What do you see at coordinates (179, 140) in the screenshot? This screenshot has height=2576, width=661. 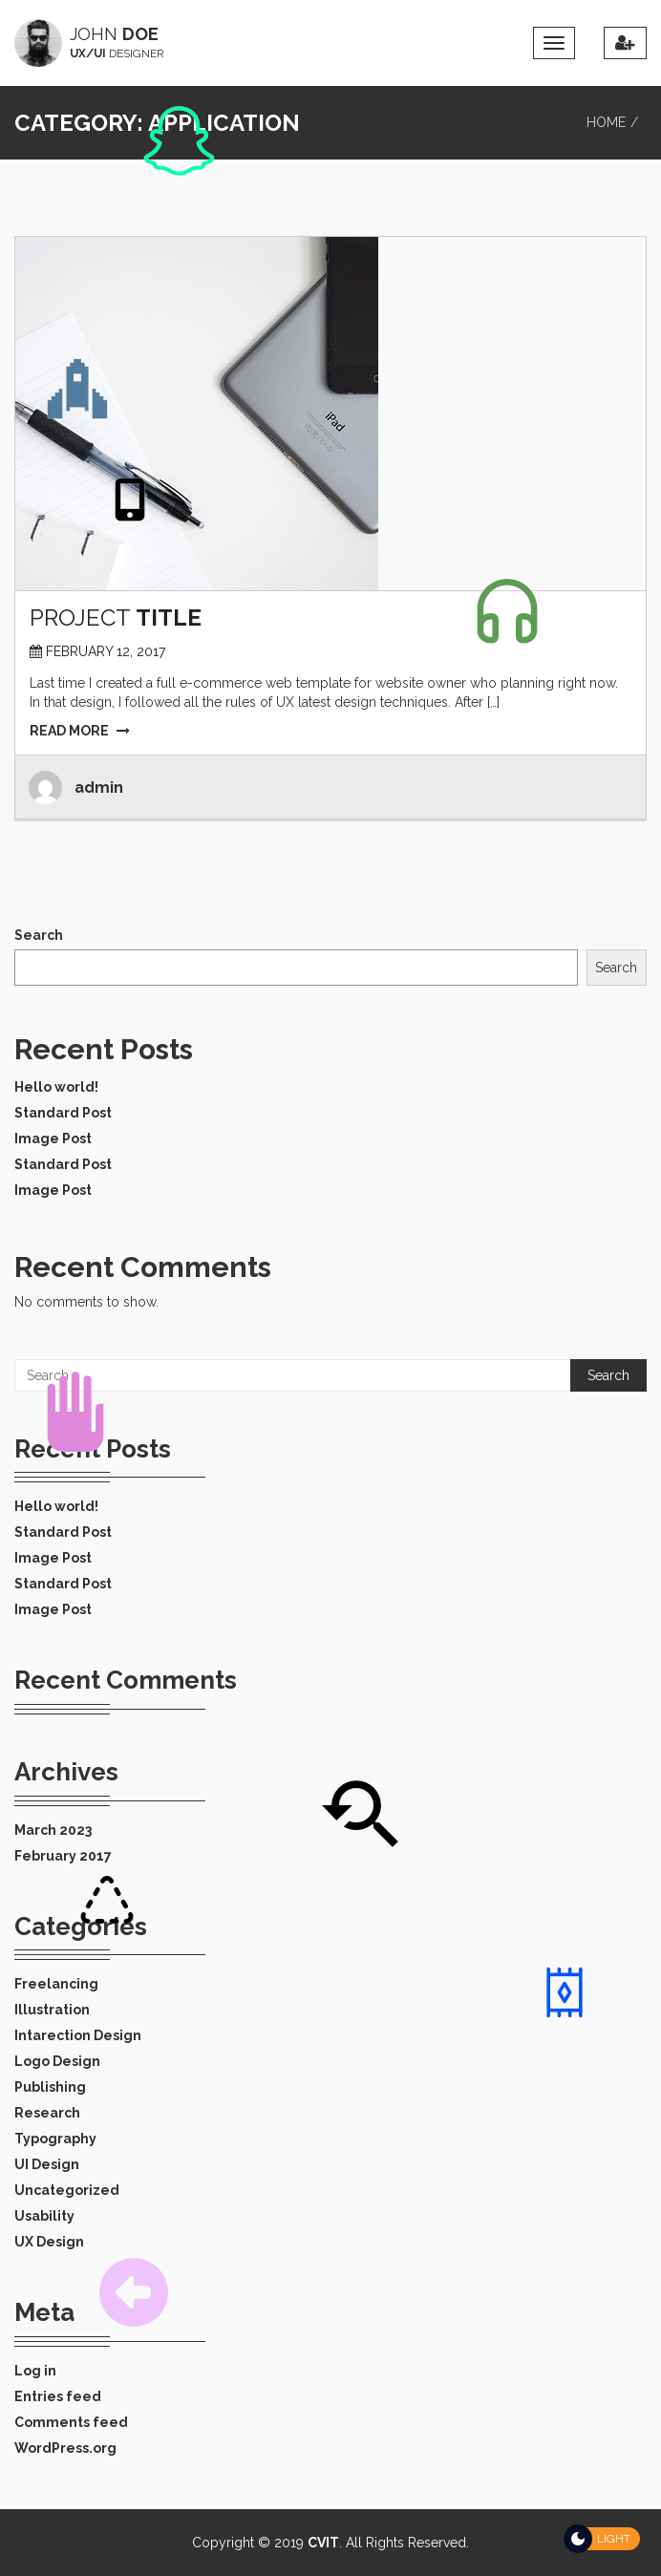 I see `open snapchat app` at bounding box center [179, 140].